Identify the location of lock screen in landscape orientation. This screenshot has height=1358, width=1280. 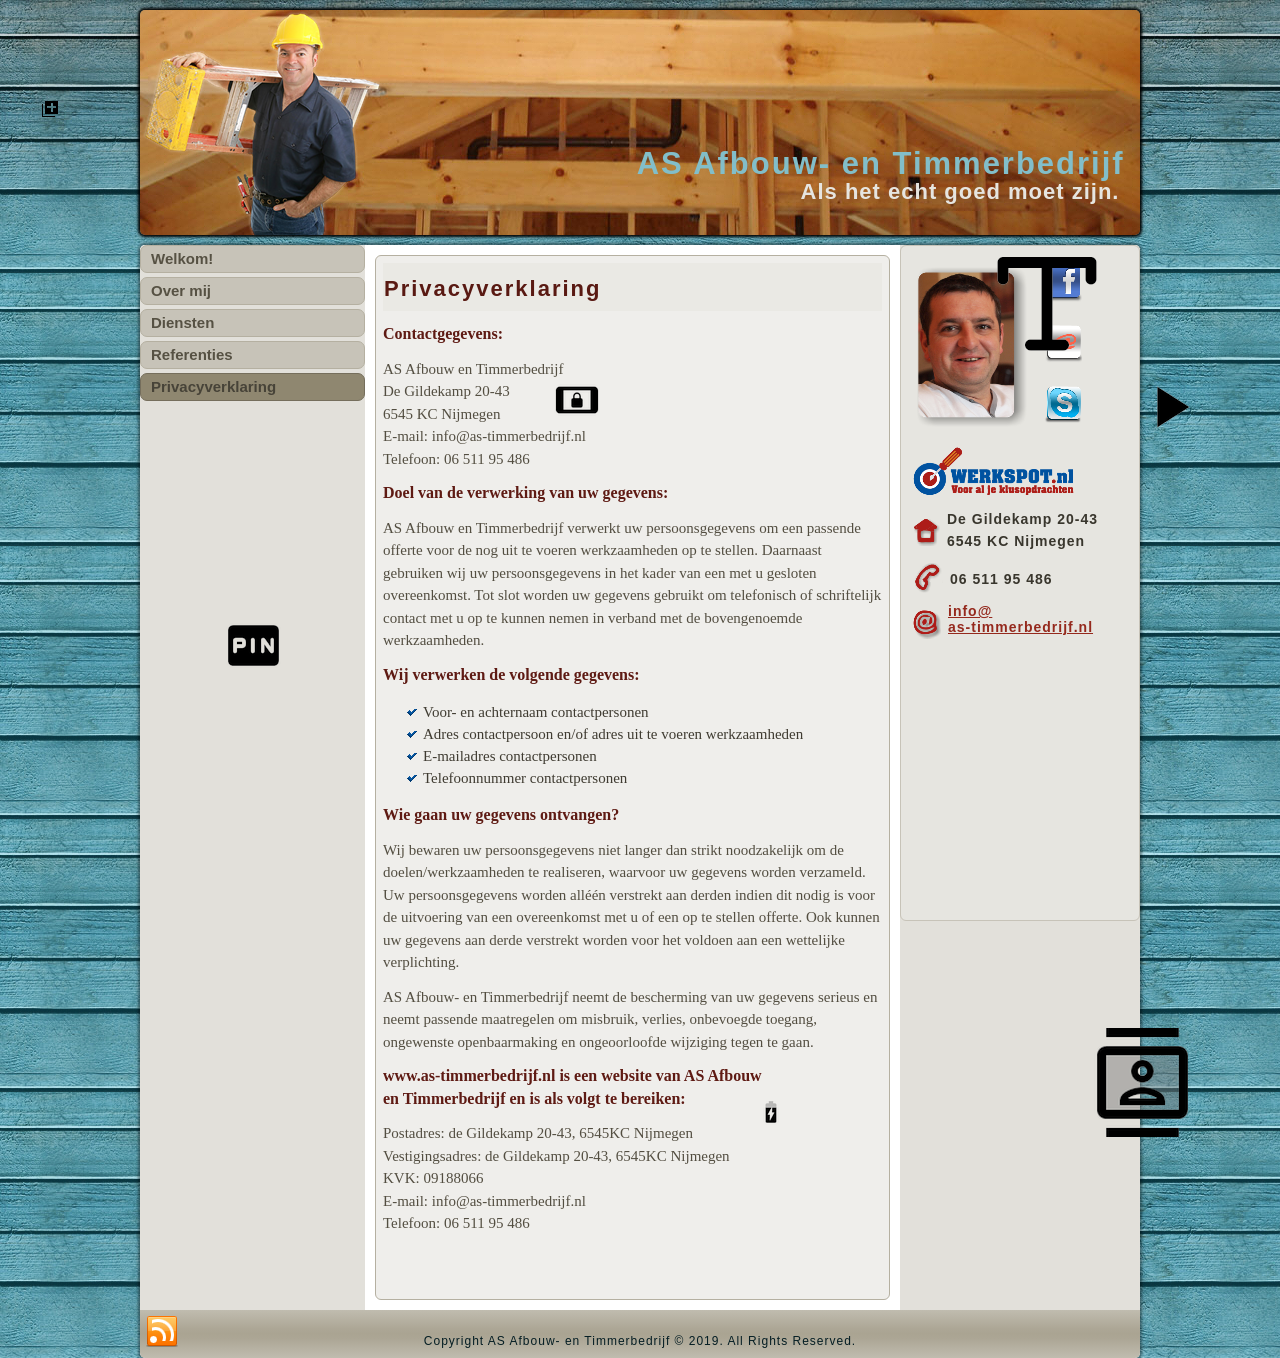
(577, 400).